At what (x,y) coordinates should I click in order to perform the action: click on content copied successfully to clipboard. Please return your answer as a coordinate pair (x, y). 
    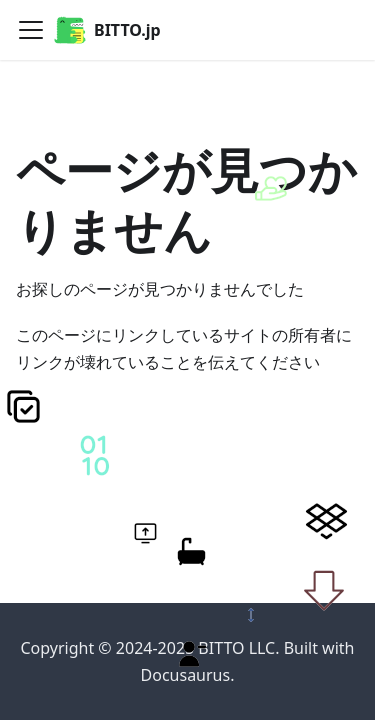
    Looking at the image, I should click on (23, 406).